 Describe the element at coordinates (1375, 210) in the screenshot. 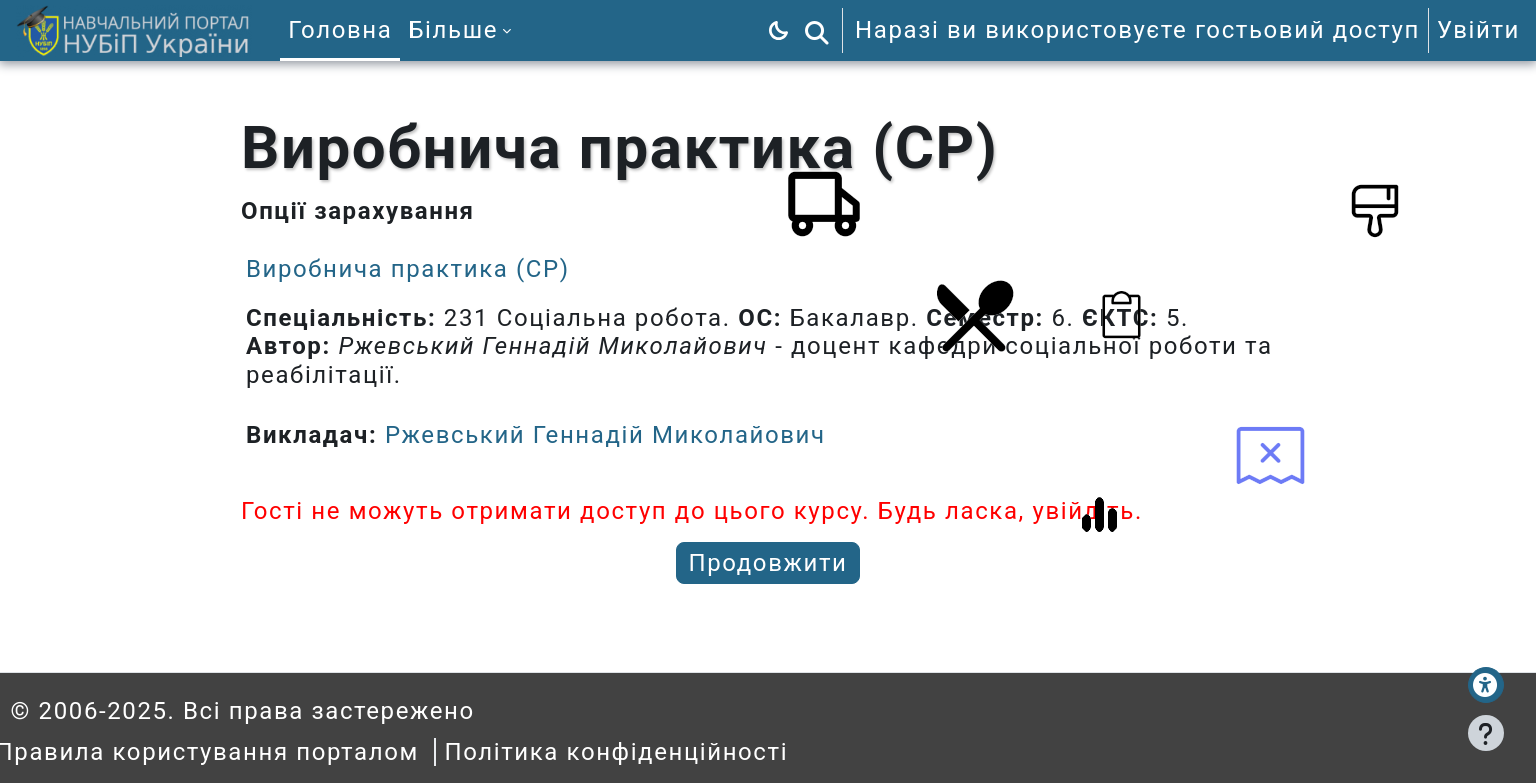

I see `access painting or drawing tools` at that location.